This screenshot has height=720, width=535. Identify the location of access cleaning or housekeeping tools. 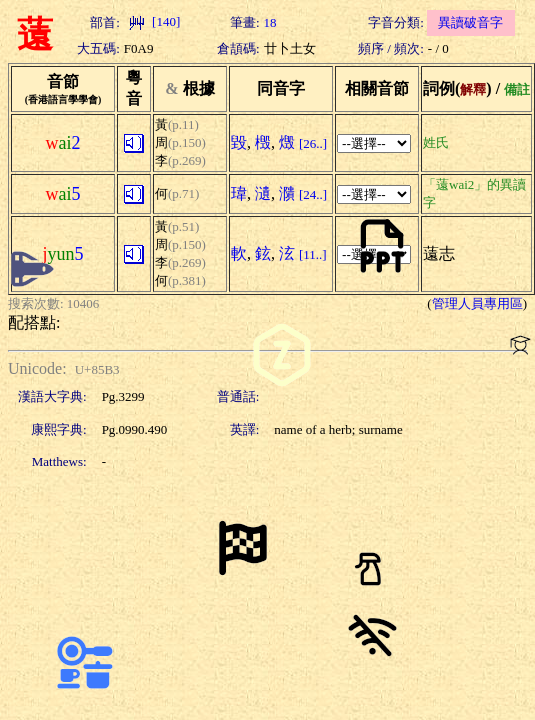
(369, 569).